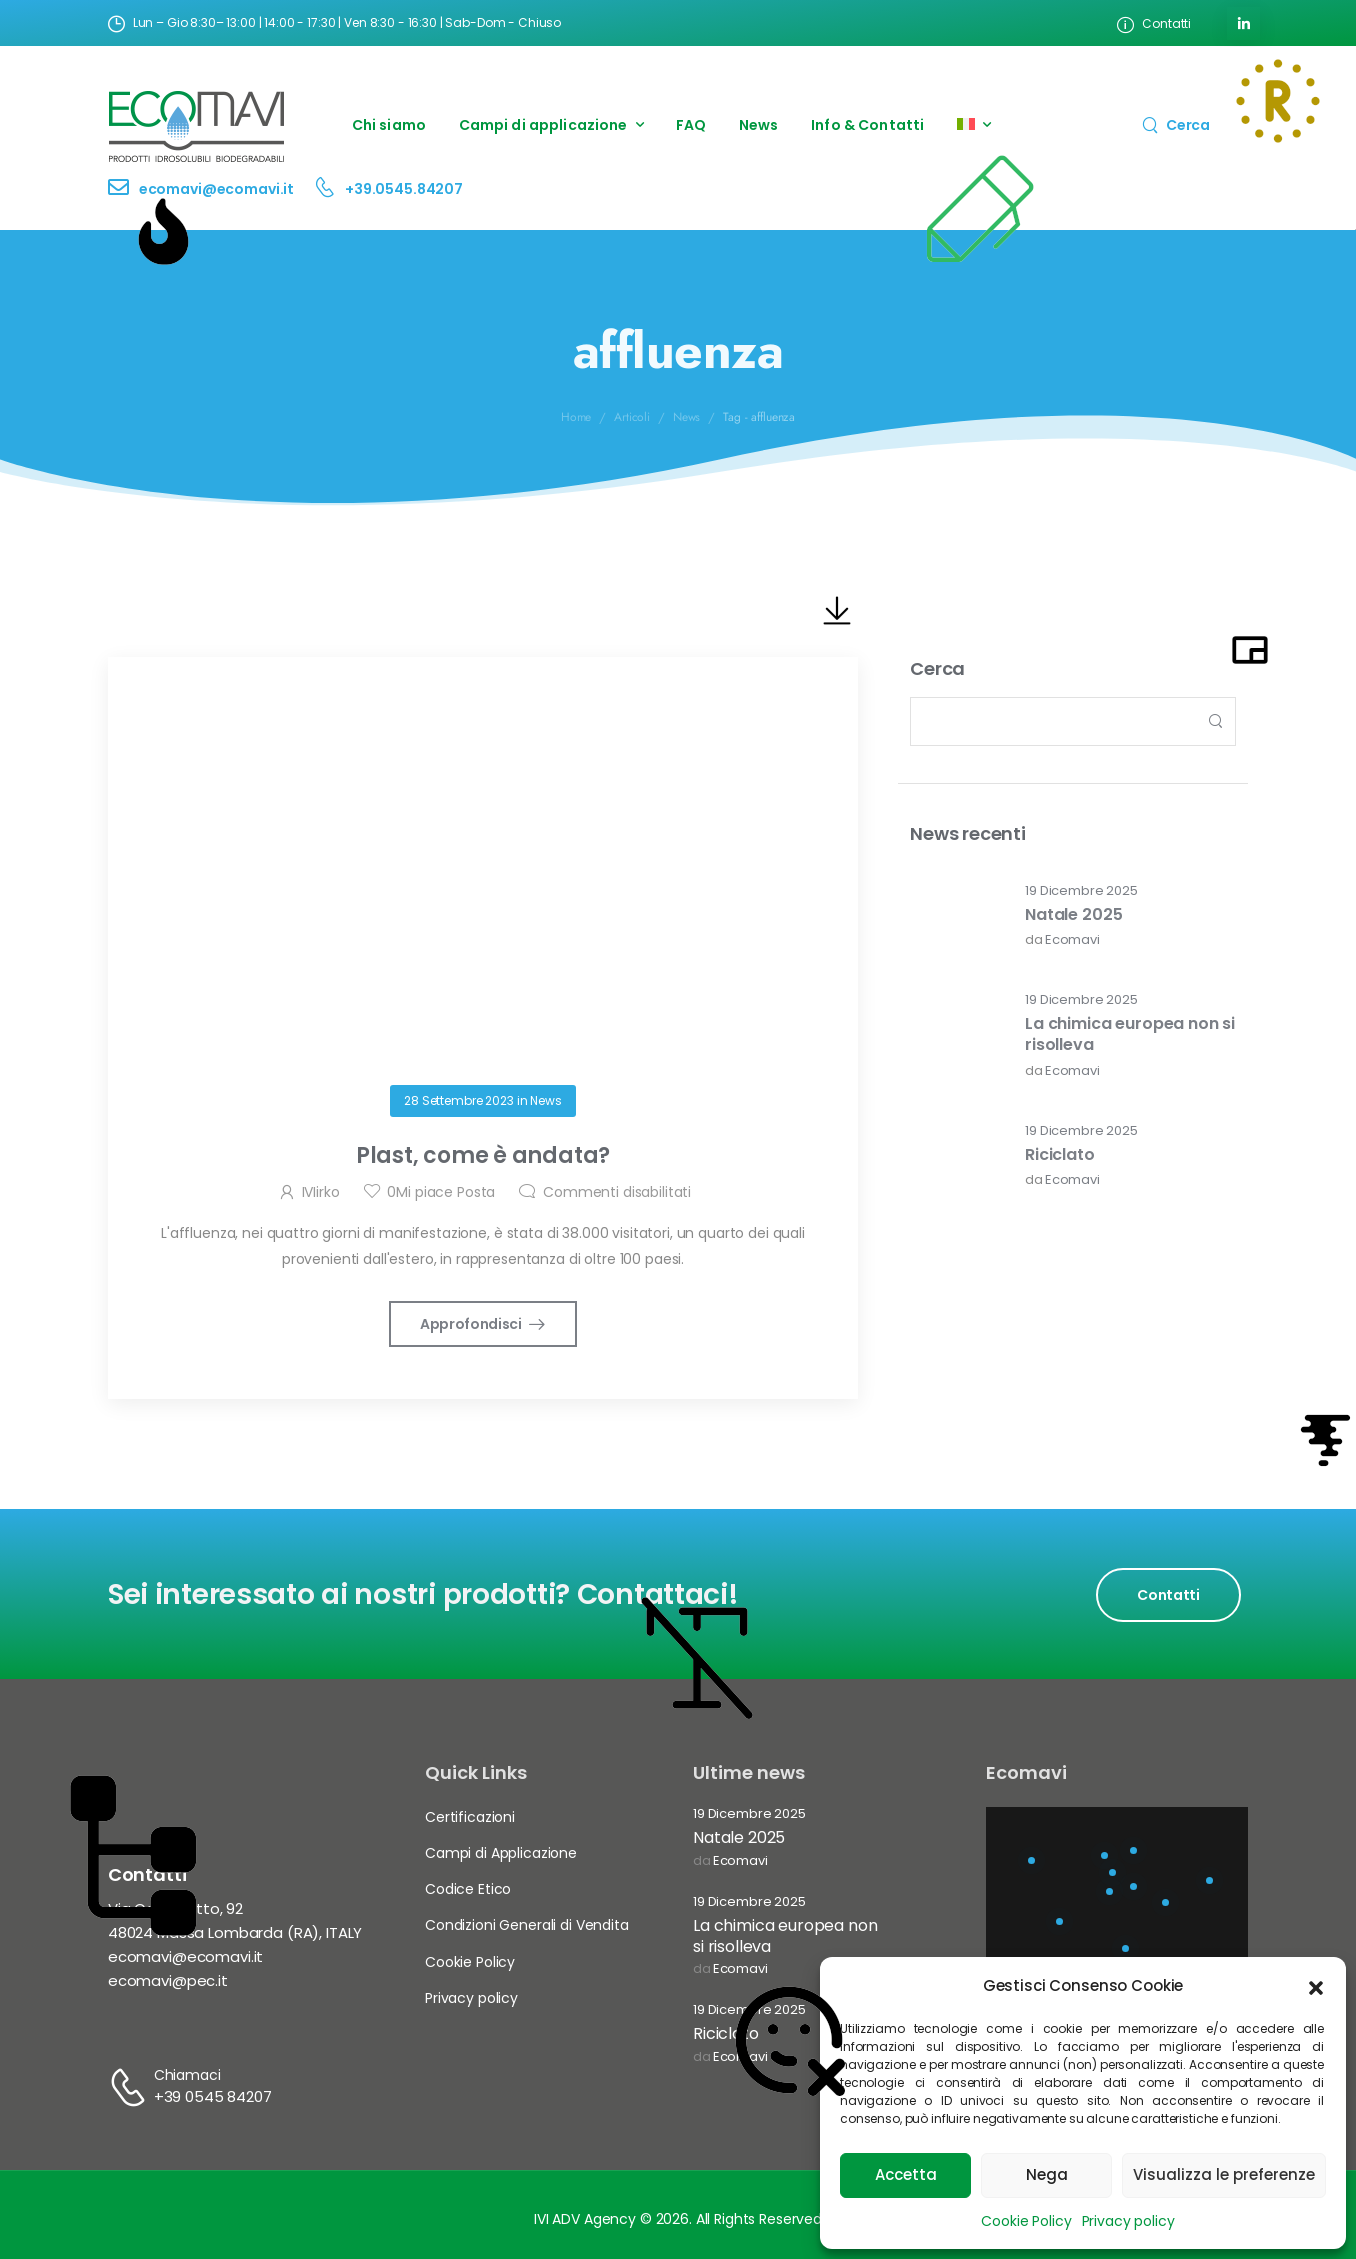  What do you see at coordinates (978, 211) in the screenshot?
I see `edit or modify content` at bounding box center [978, 211].